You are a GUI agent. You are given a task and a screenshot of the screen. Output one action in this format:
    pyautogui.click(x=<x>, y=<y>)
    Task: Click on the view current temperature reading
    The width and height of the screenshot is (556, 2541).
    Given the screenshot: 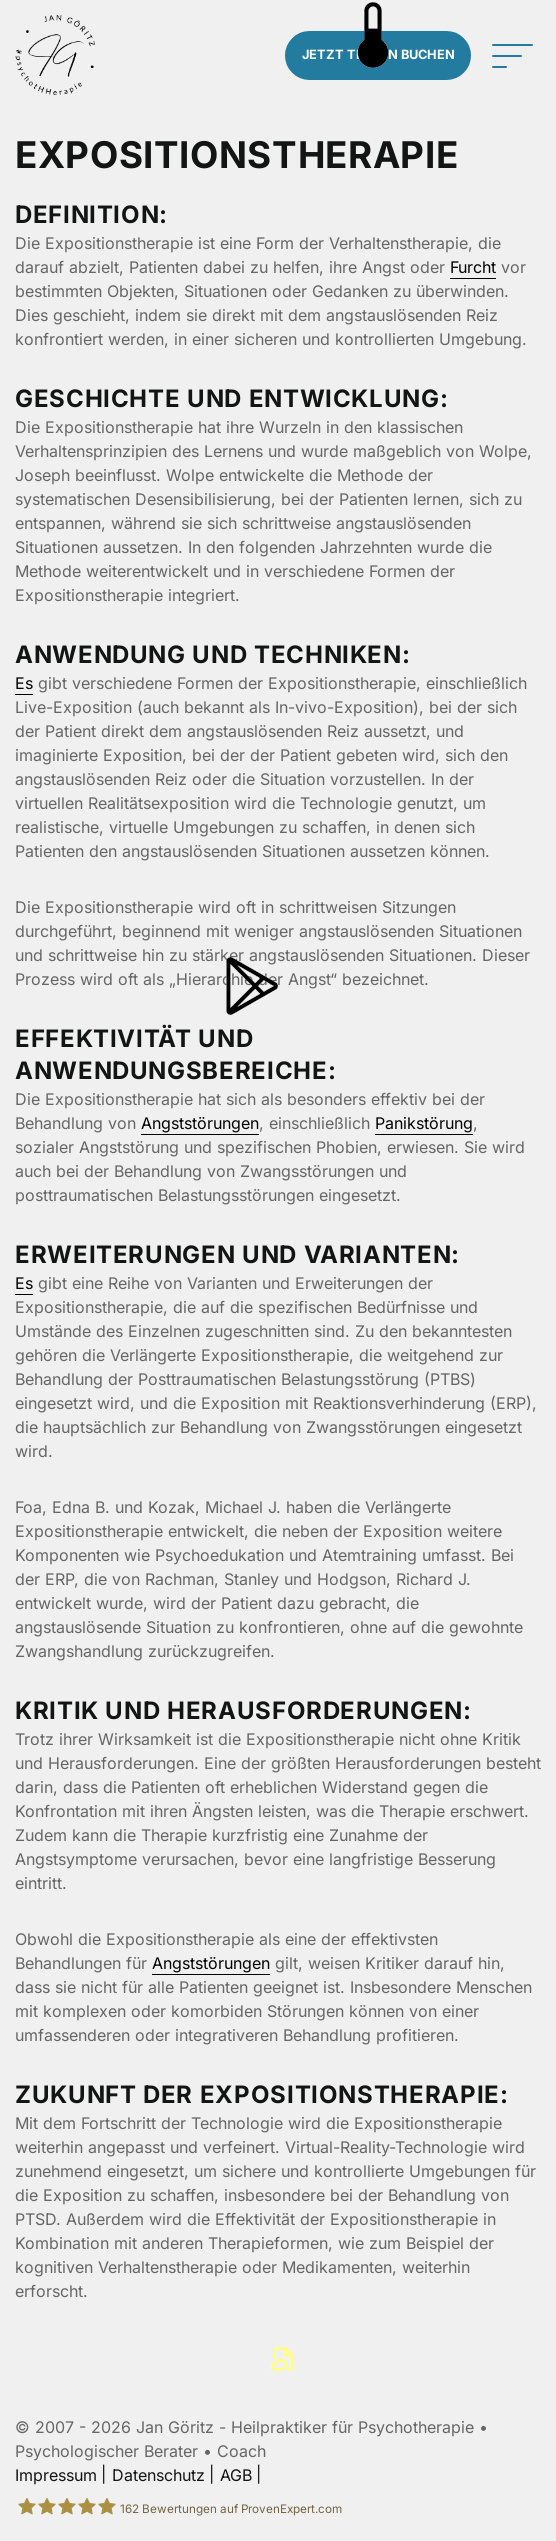 What is the action you would take?
    pyautogui.click(x=373, y=35)
    